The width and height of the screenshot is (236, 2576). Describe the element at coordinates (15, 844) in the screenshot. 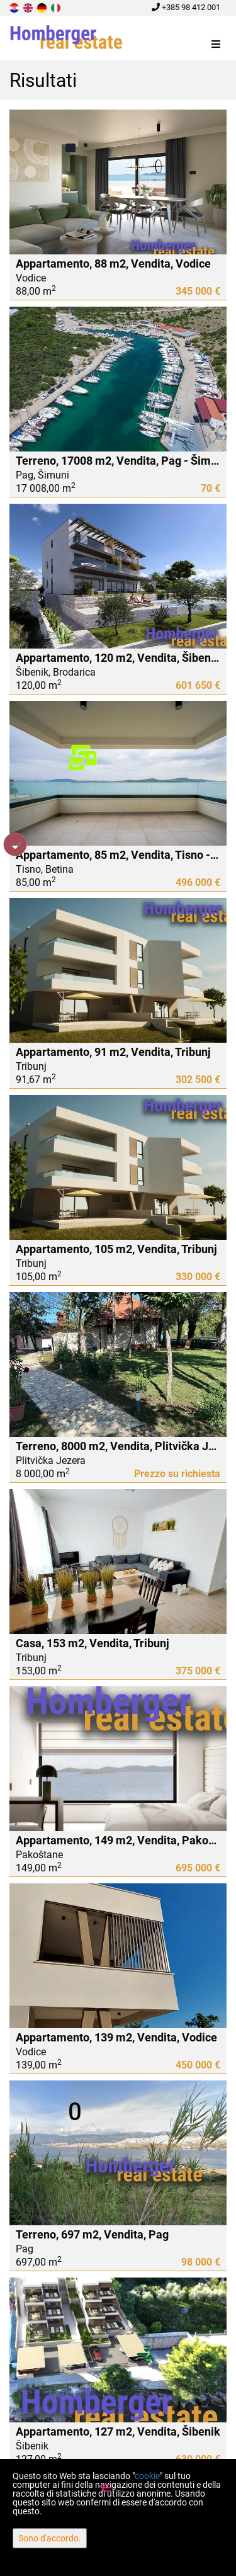

I see `expand content or show more details` at that location.